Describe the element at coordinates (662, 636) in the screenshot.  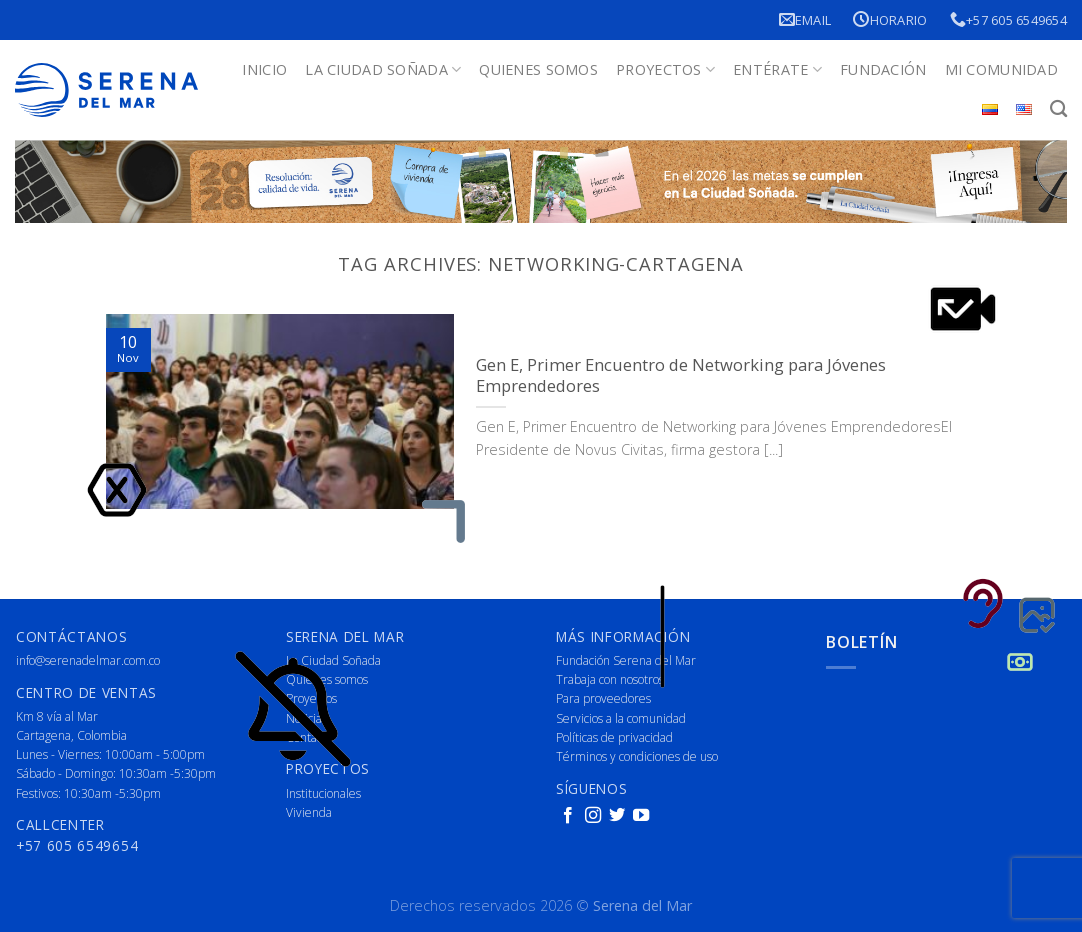
I see `vertical divider separating UI elements` at that location.